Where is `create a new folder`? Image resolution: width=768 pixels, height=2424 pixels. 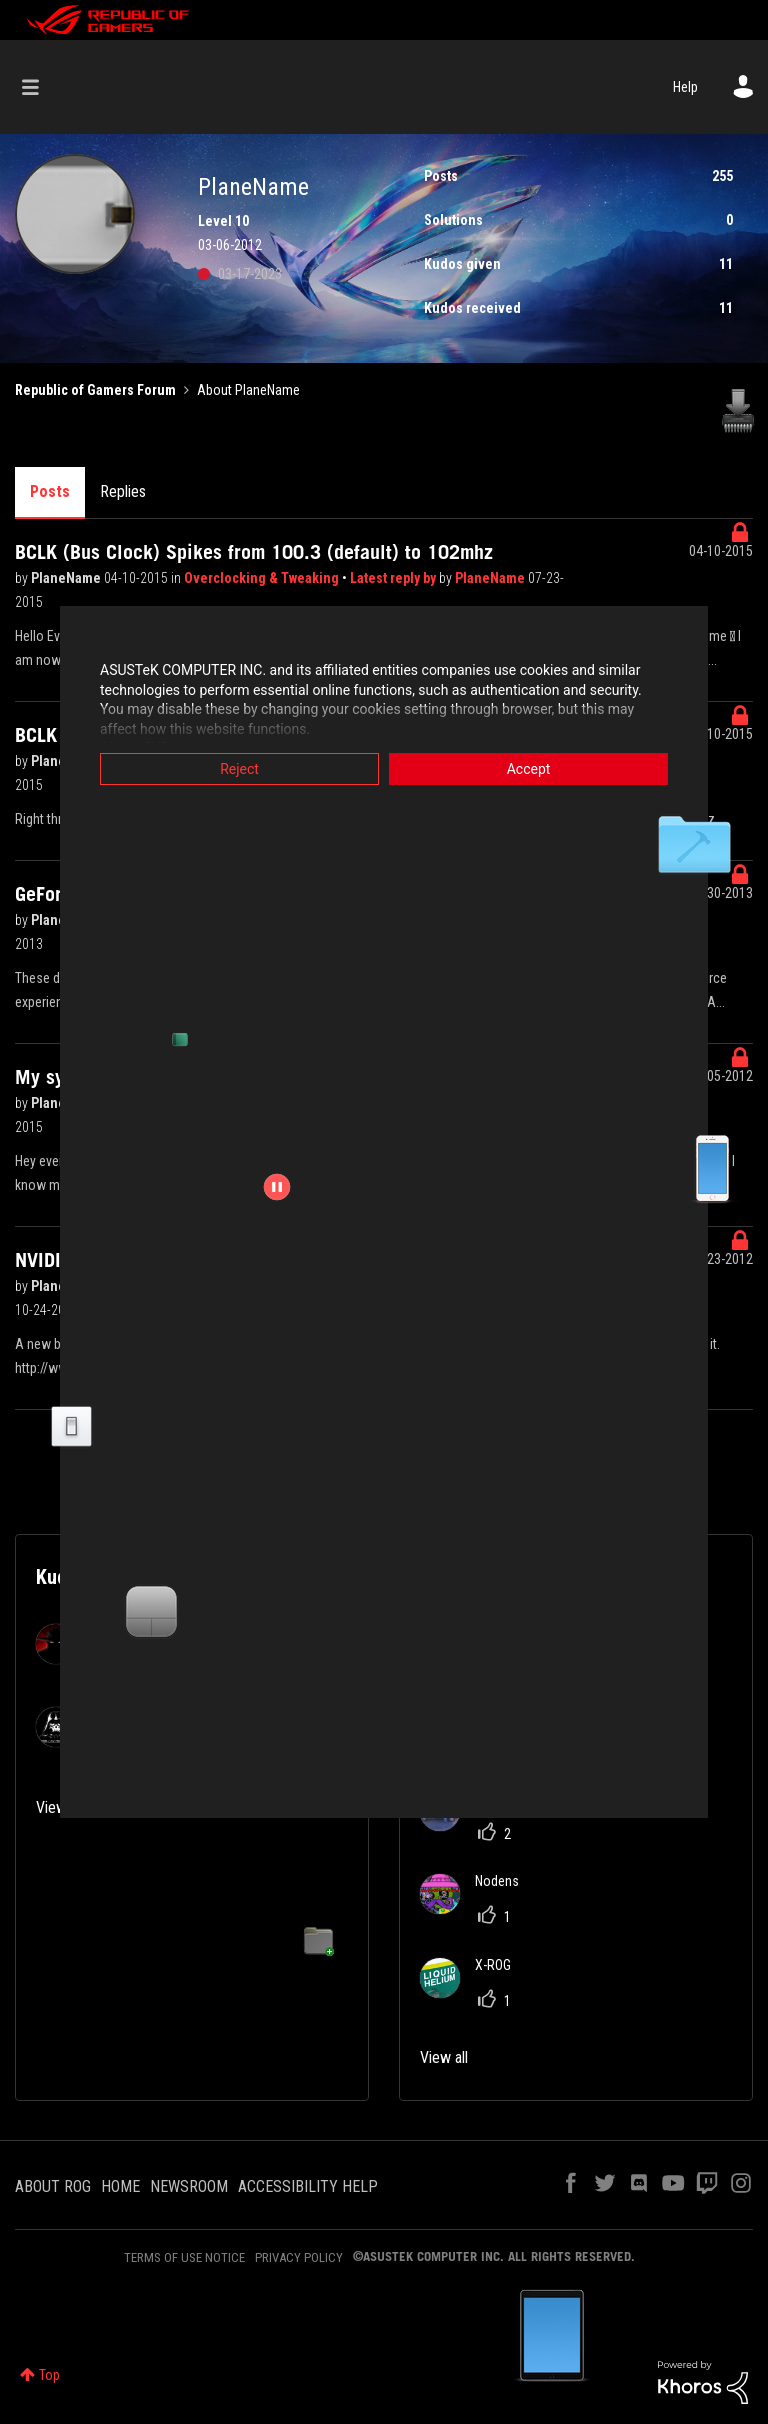 create a new folder is located at coordinates (318, 1940).